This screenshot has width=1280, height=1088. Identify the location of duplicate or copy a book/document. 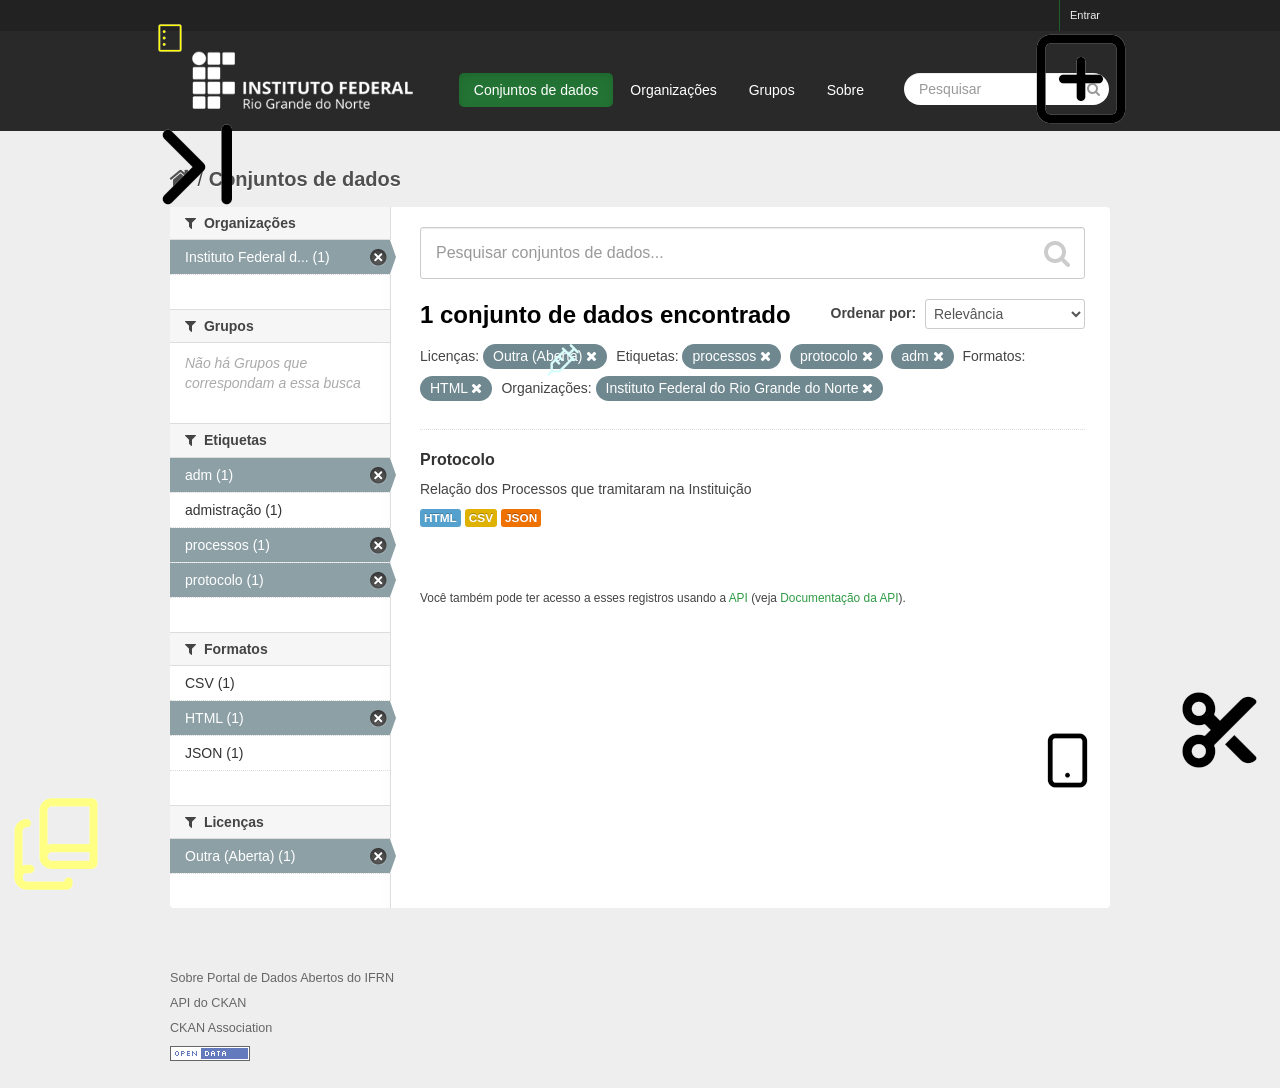
(56, 844).